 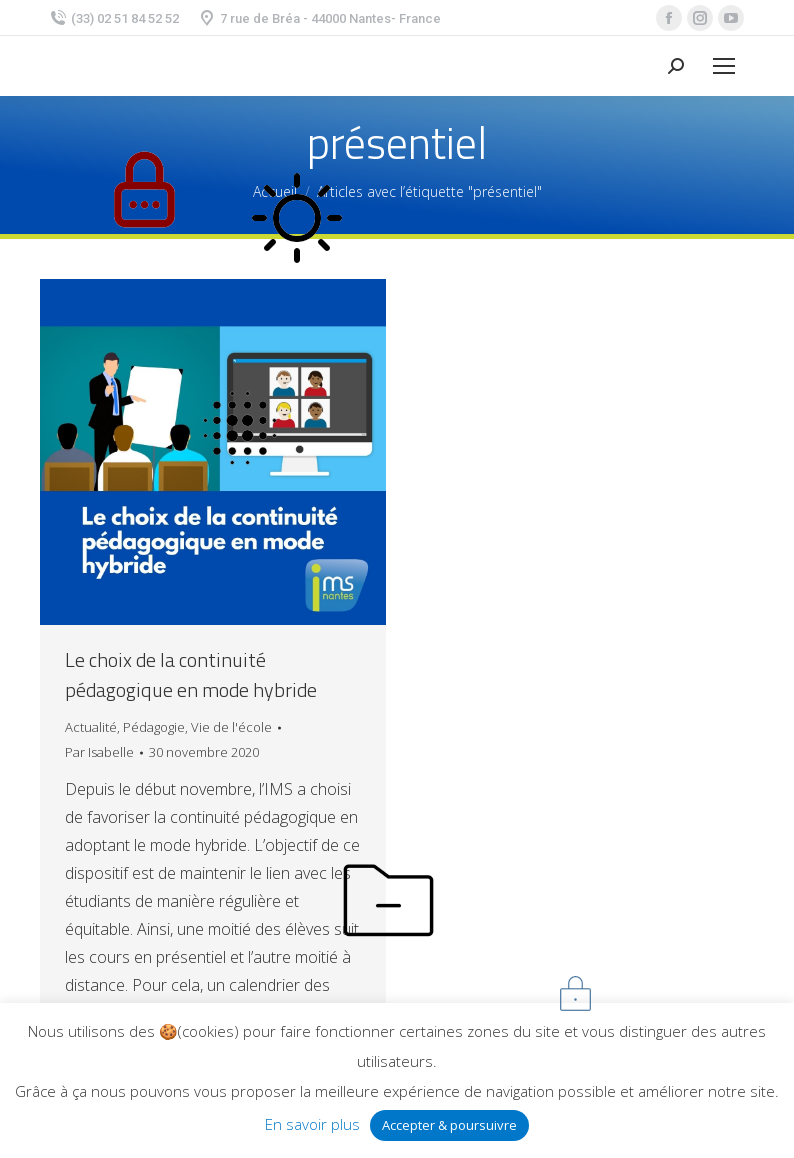 What do you see at coordinates (297, 218) in the screenshot?
I see `switch to light mode` at bounding box center [297, 218].